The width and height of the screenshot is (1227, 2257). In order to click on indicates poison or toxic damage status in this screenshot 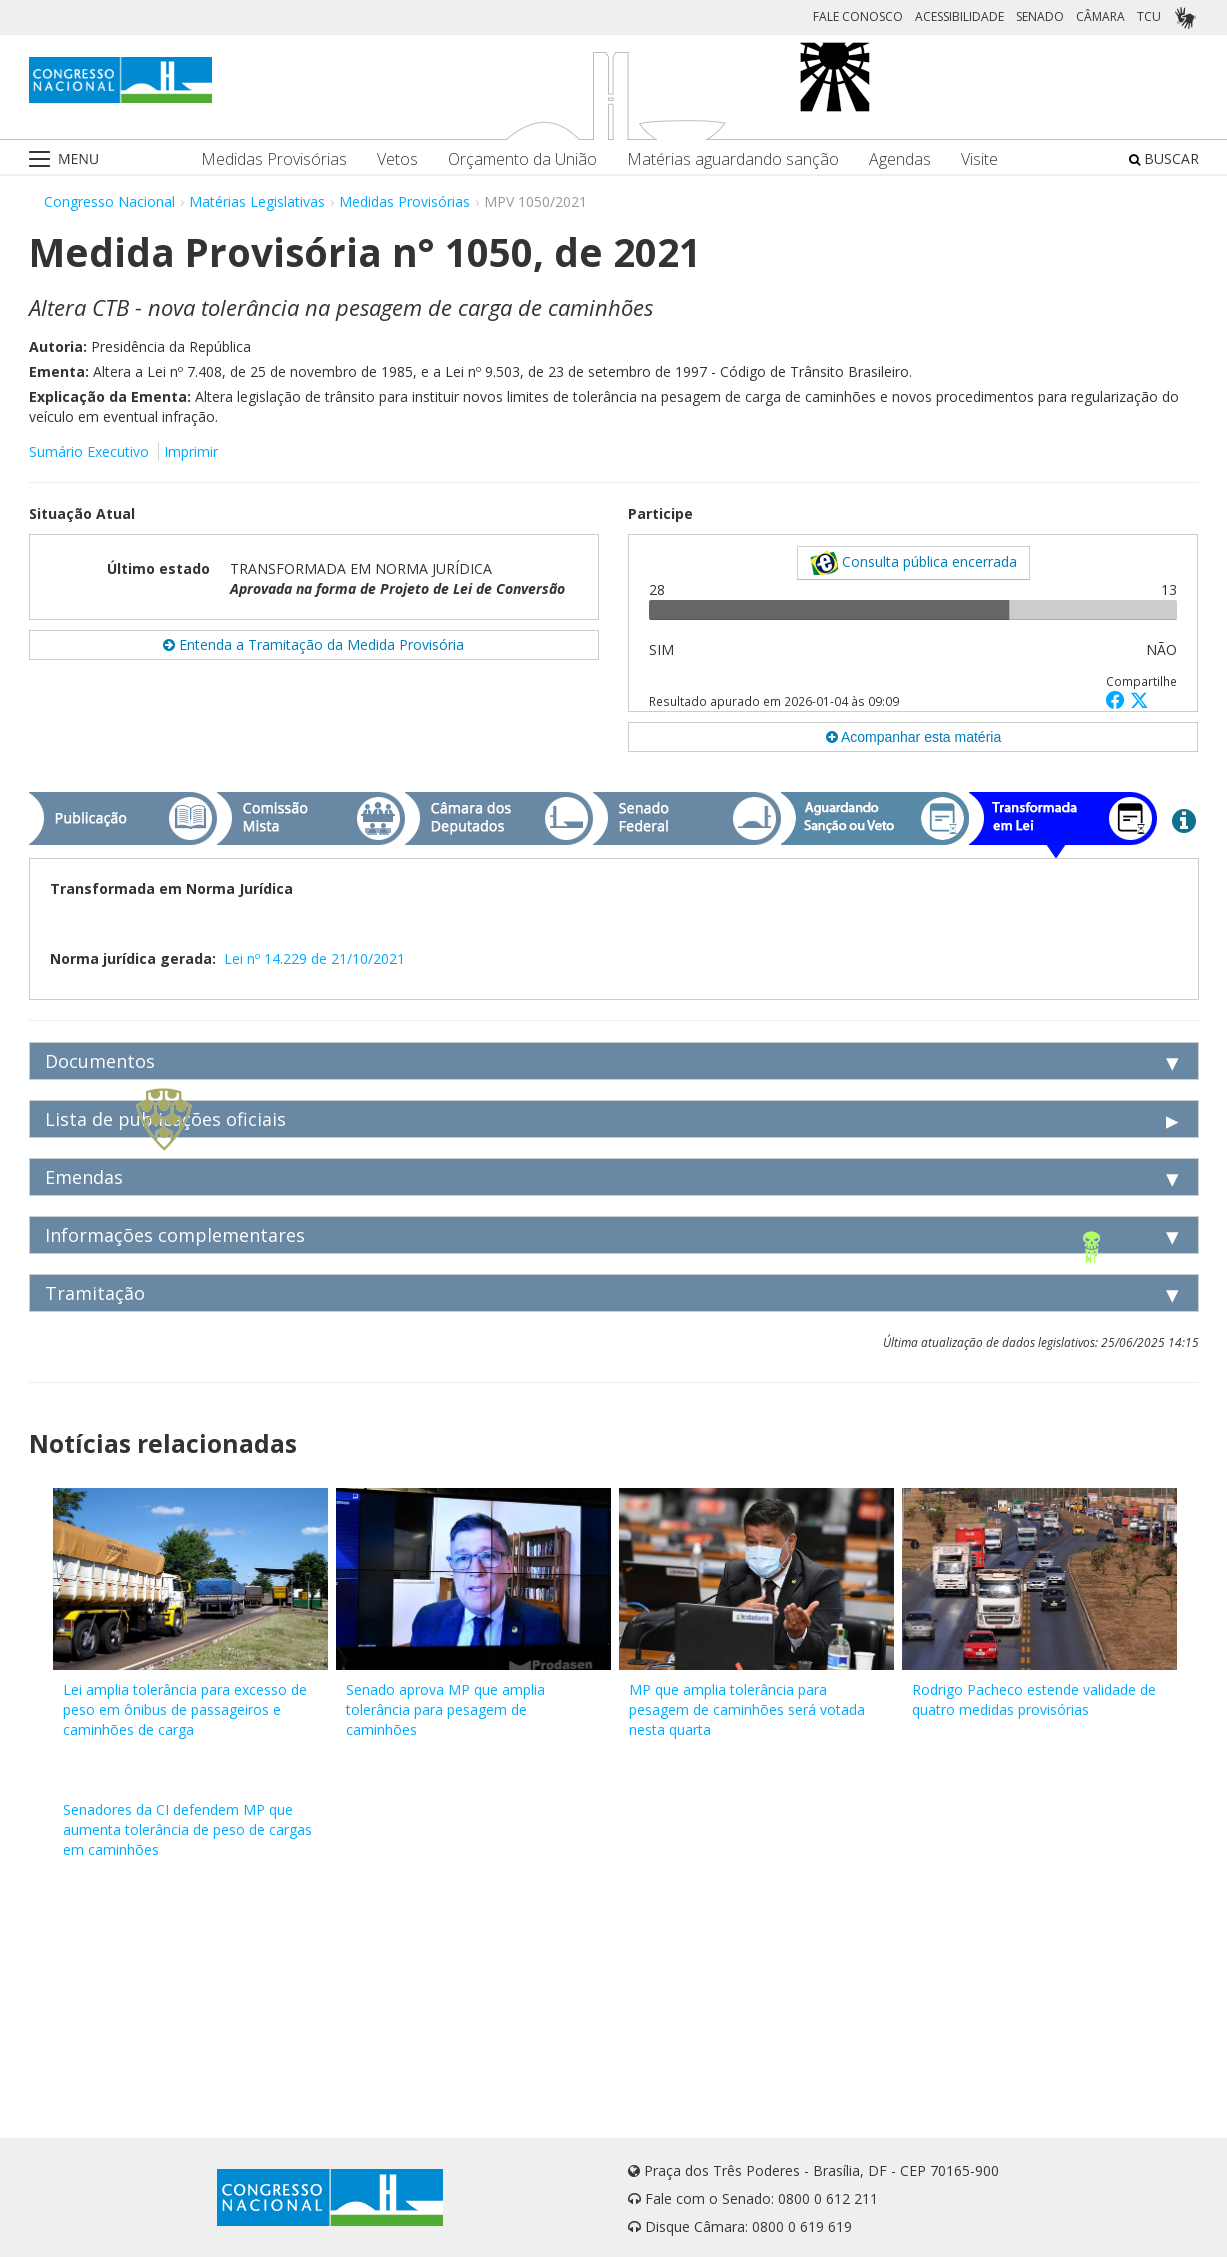, I will do `click(1091, 1247)`.